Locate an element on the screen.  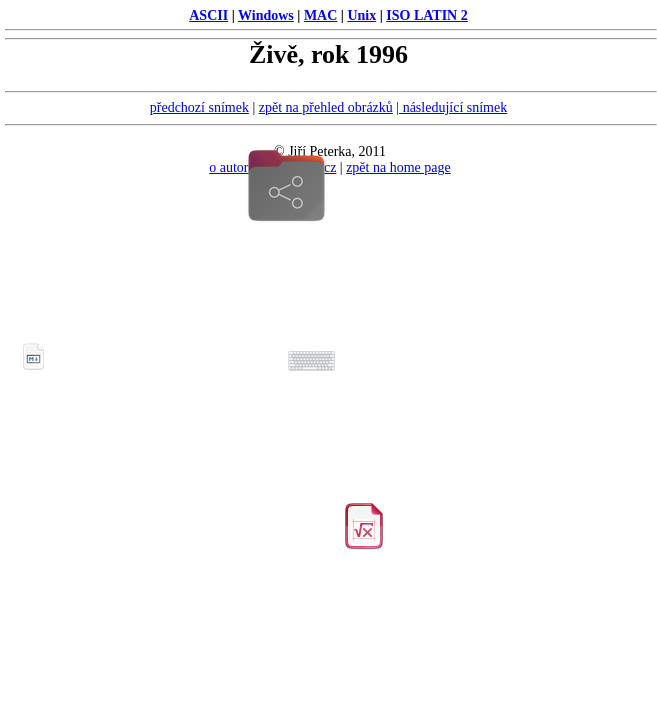
connect a bluetooth keyboard is located at coordinates (311, 360).